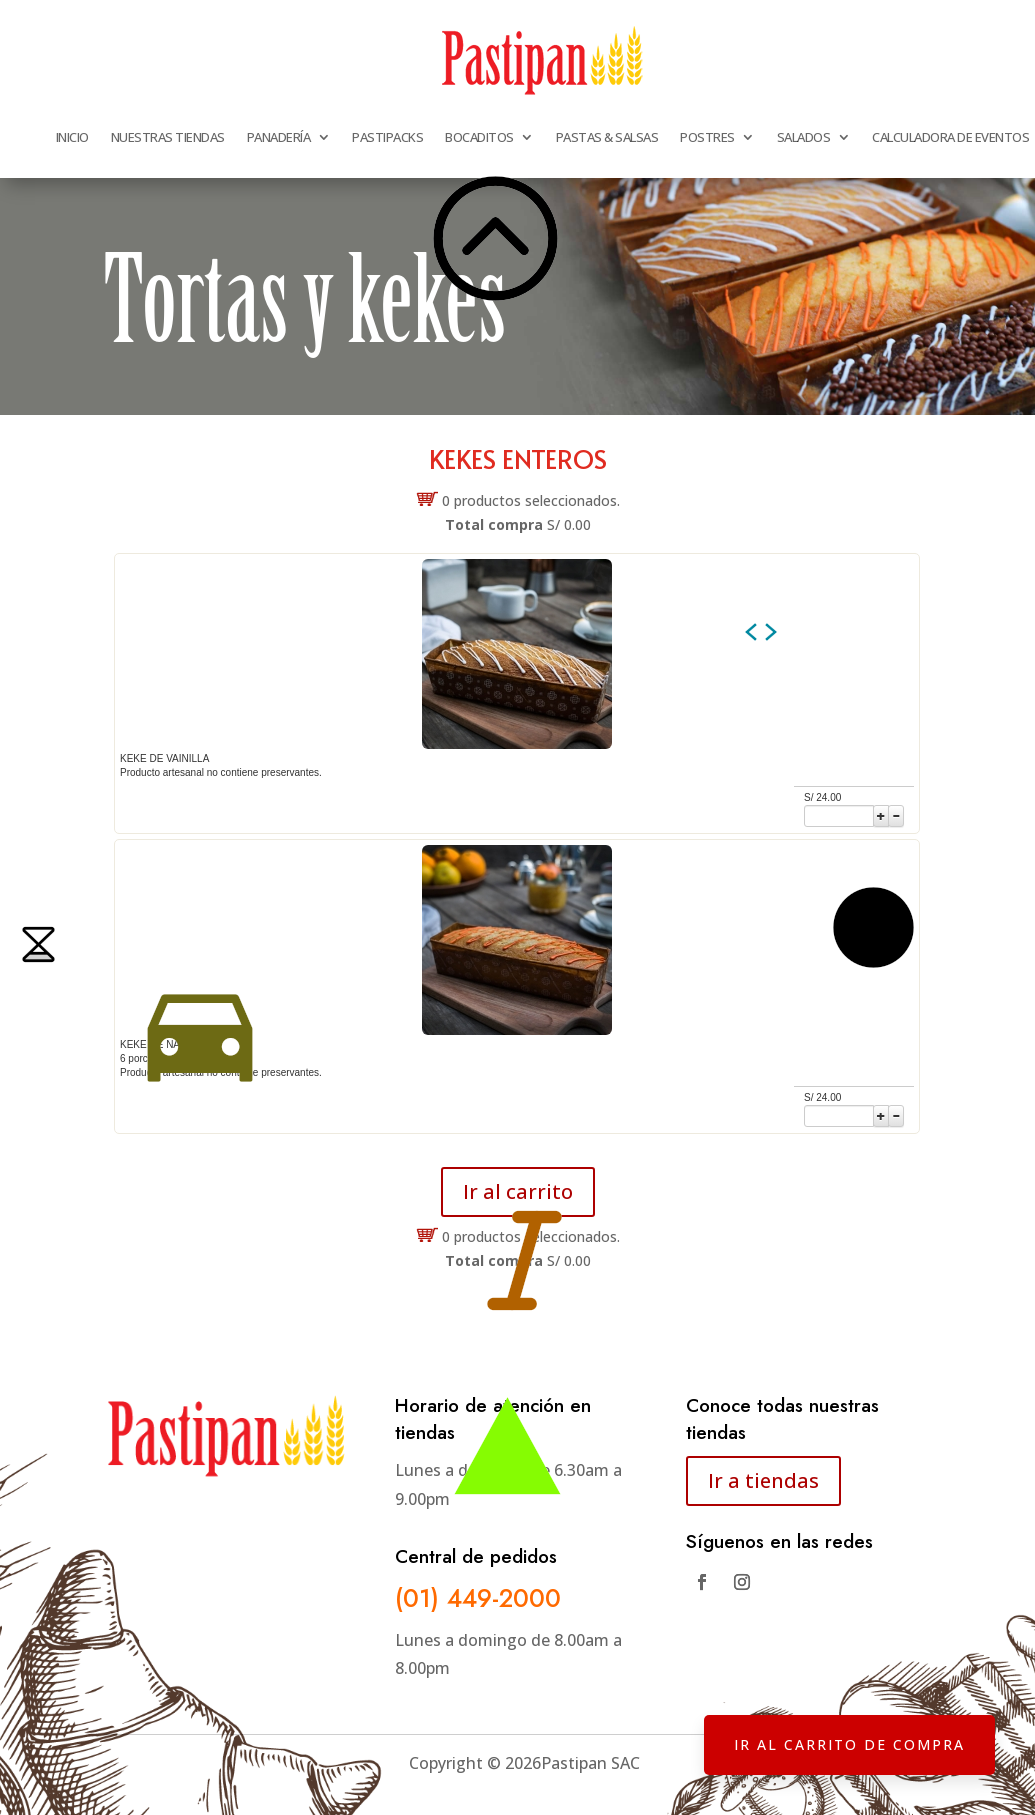 The image size is (1035, 1815). What do you see at coordinates (873, 927) in the screenshot?
I see `select or mark an item` at bounding box center [873, 927].